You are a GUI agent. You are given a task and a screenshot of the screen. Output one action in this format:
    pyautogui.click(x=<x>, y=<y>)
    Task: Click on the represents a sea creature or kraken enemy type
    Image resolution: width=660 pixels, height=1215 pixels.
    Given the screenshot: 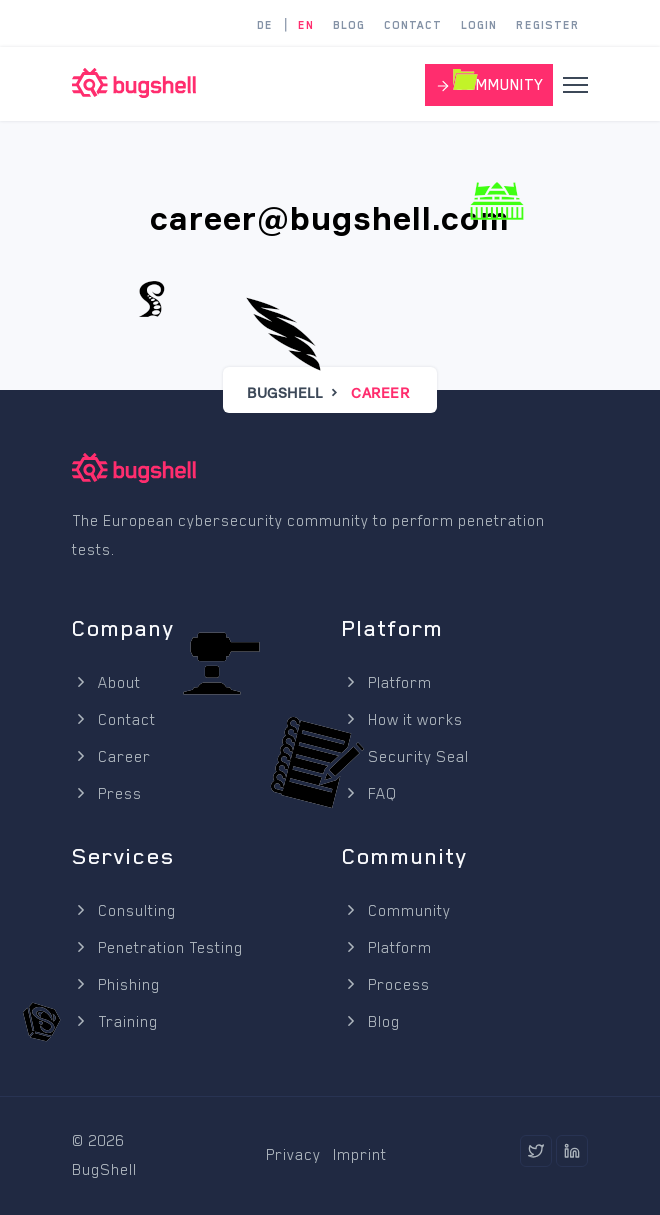 What is the action you would take?
    pyautogui.click(x=151, y=299)
    